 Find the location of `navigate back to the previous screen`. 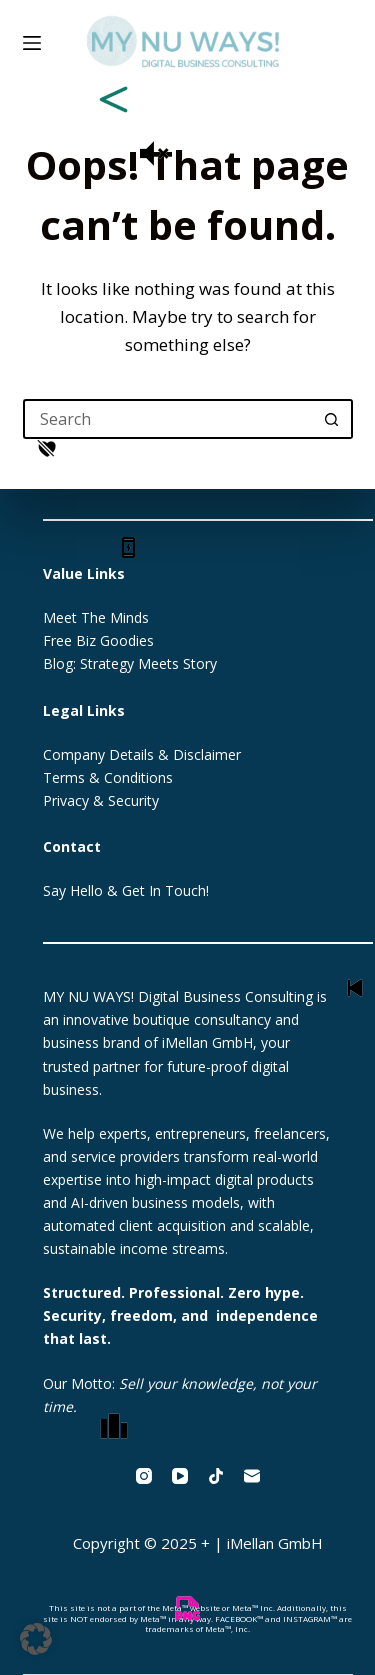

navigate back to the previous screen is located at coordinates (114, 99).